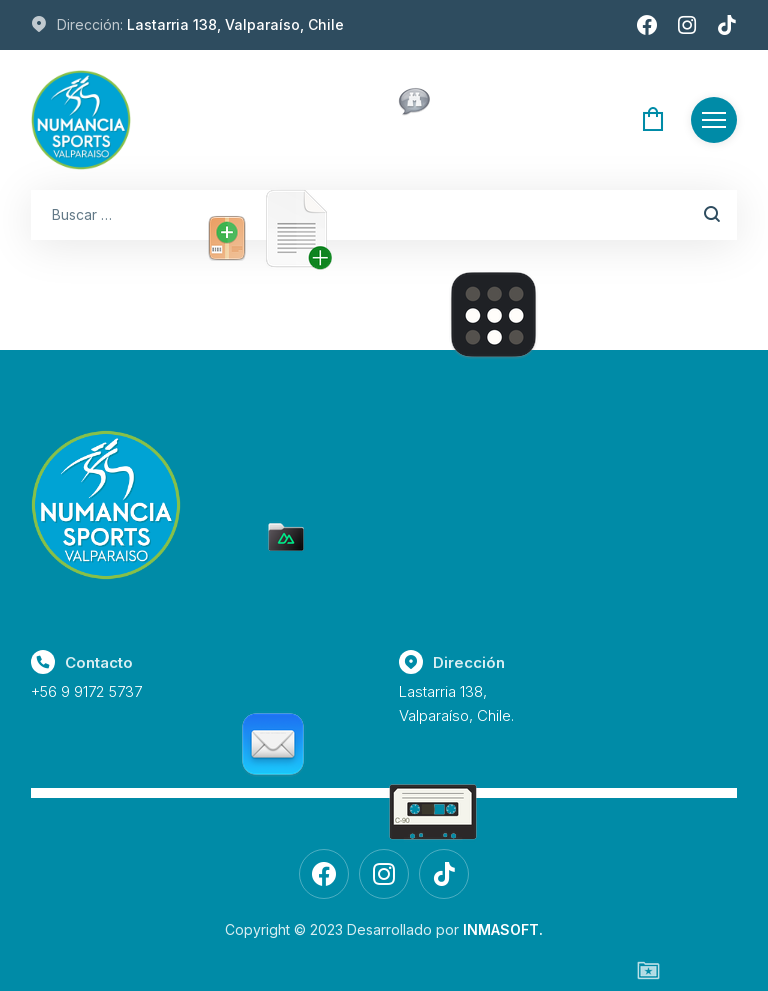  What do you see at coordinates (296, 228) in the screenshot?
I see `create a new text document` at bounding box center [296, 228].